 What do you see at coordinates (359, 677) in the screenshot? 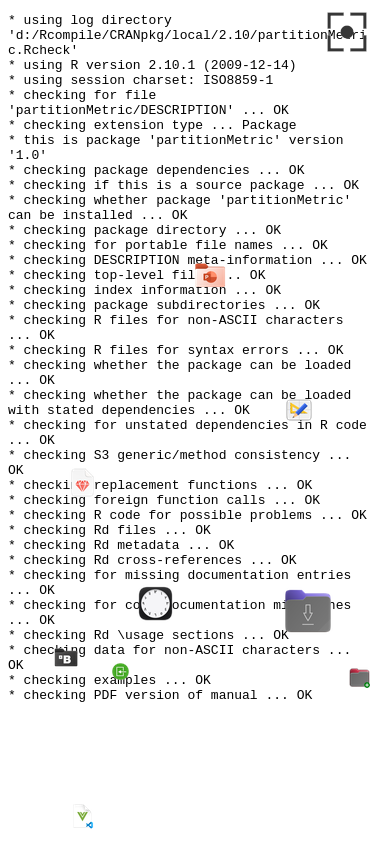
I see `create a new folder` at bounding box center [359, 677].